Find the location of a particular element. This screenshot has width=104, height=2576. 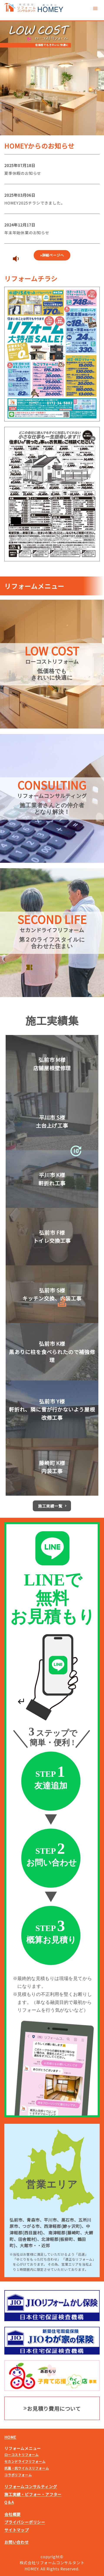

decrease audio volume is located at coordinates (16, 259).